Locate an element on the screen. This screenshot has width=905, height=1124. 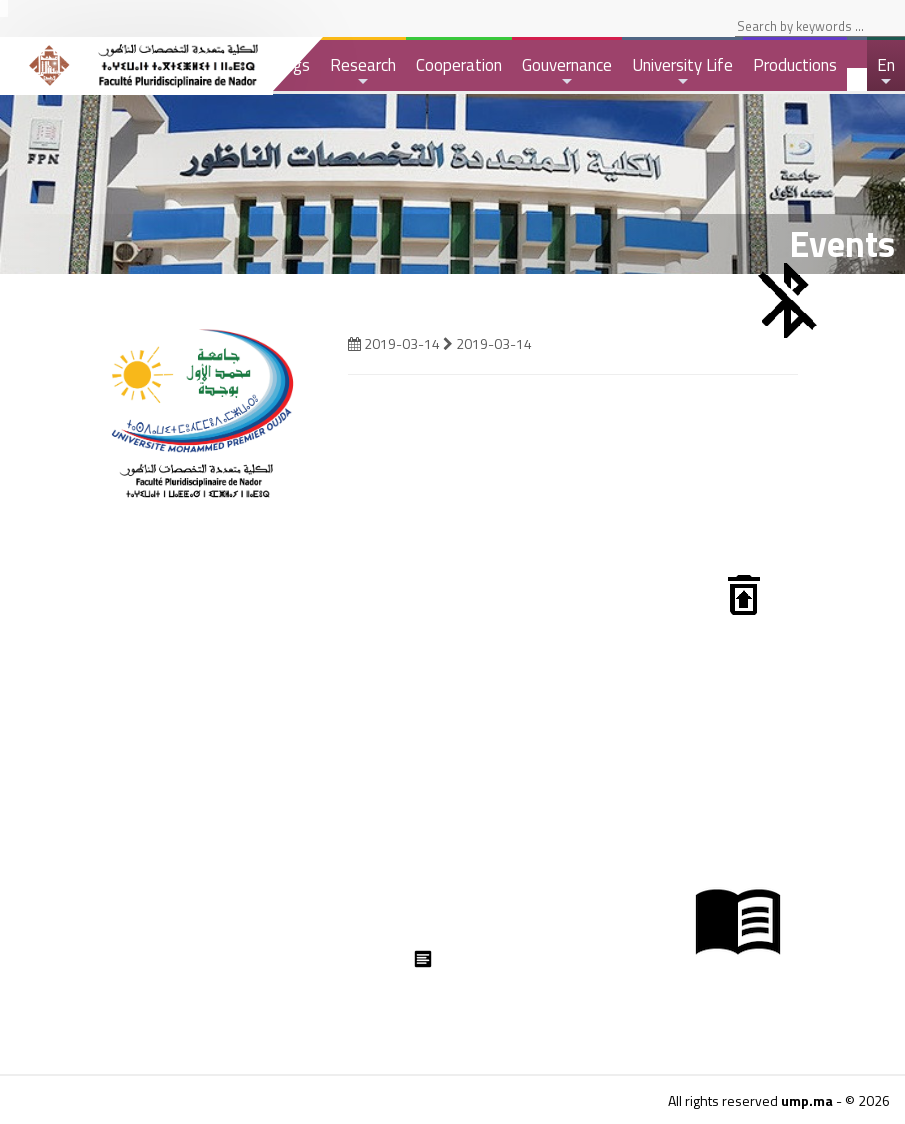
align text to the left is located at coordinates (423, 959).